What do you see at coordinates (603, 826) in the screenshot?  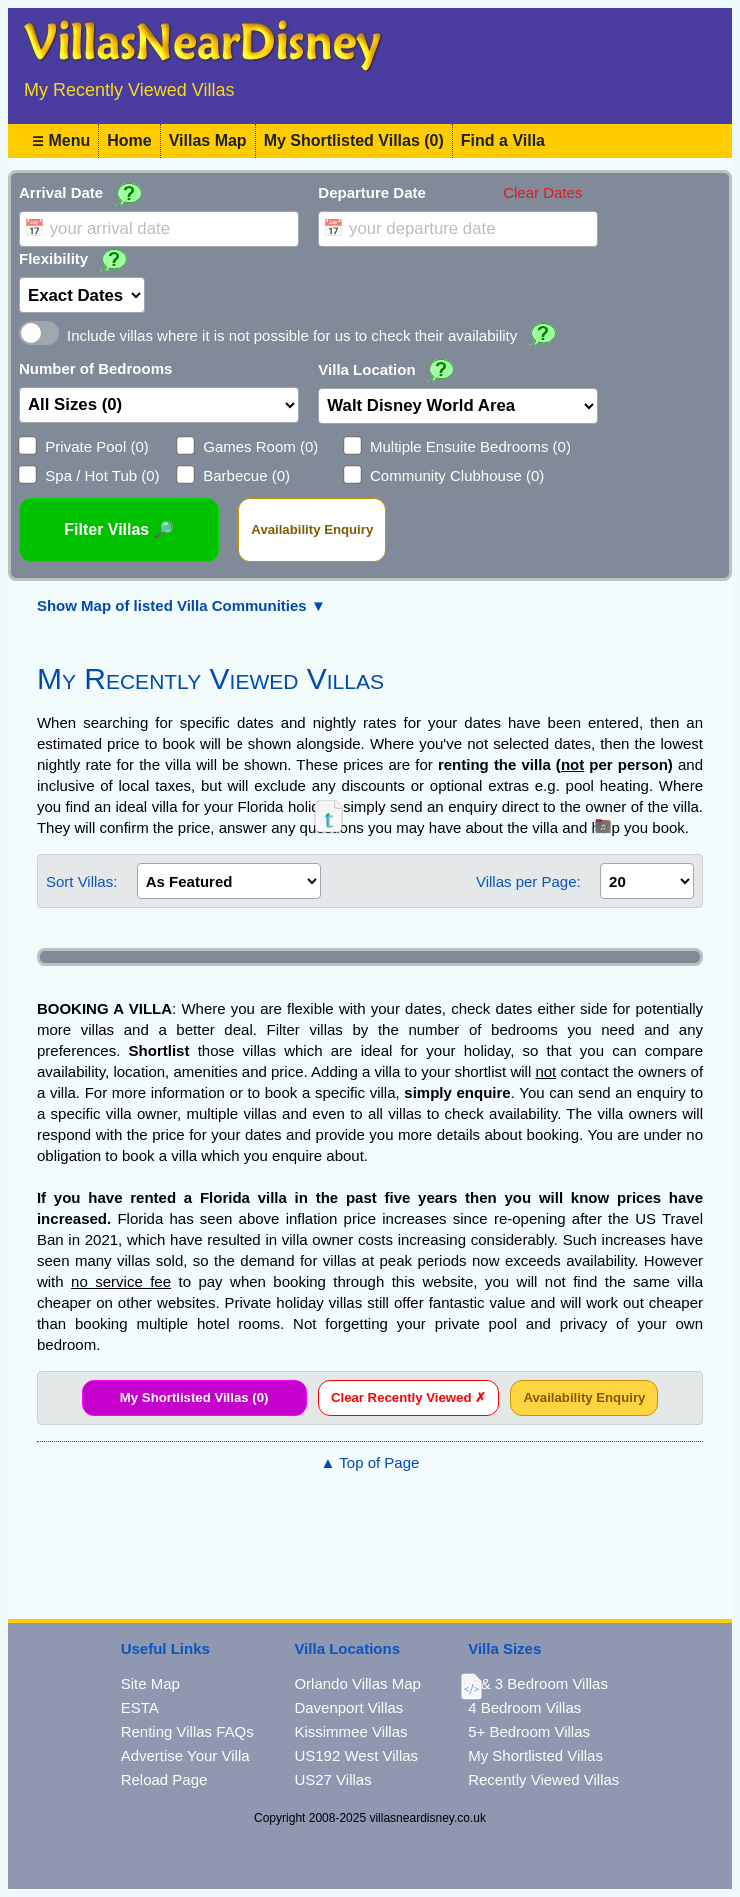 I see `open your music folder` at bounding box center [603, 826].